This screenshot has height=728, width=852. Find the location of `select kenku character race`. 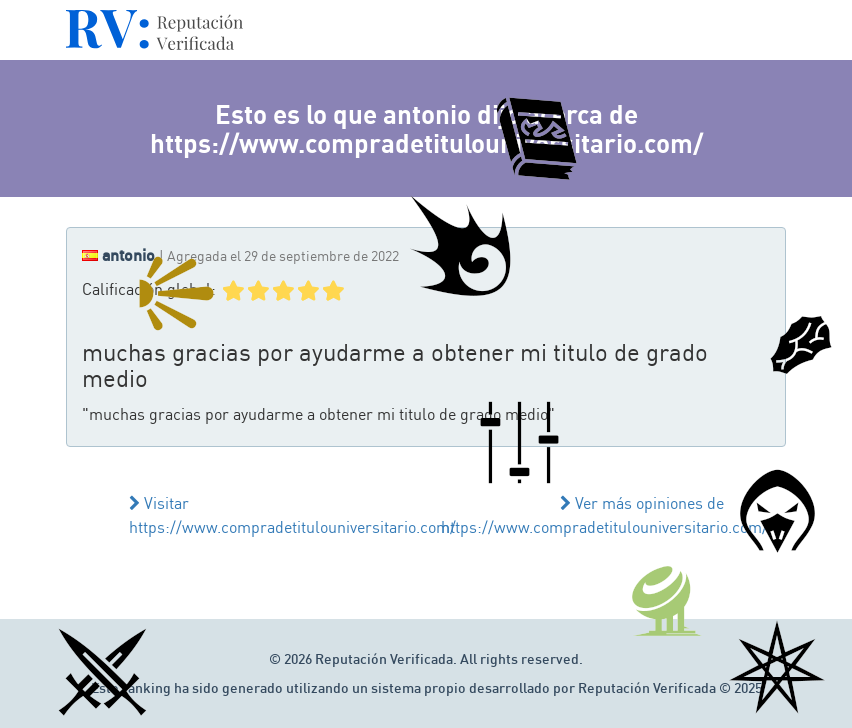

select kenku character race is located at coordinates (777, 511).